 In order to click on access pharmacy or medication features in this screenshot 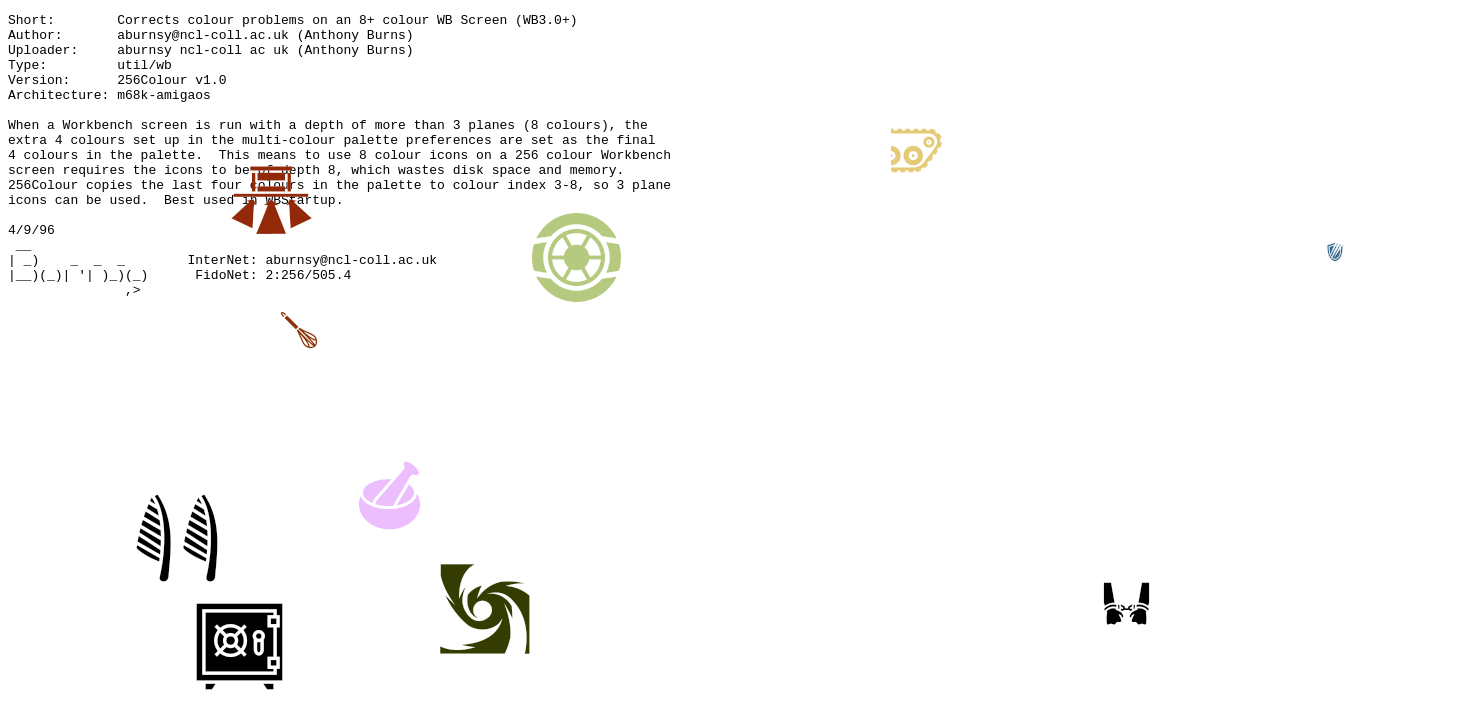, I will do `click(389, 495)`.